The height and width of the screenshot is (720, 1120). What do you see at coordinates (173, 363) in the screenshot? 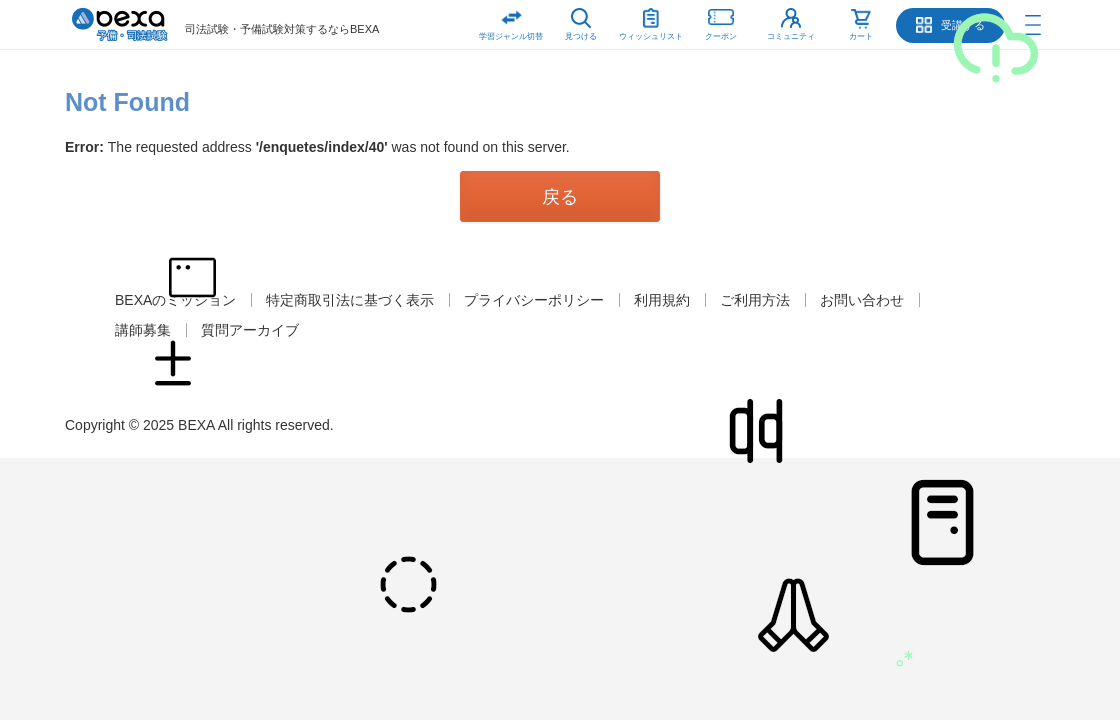
I see `view differences between file versions` at bounding box center [173, 363].